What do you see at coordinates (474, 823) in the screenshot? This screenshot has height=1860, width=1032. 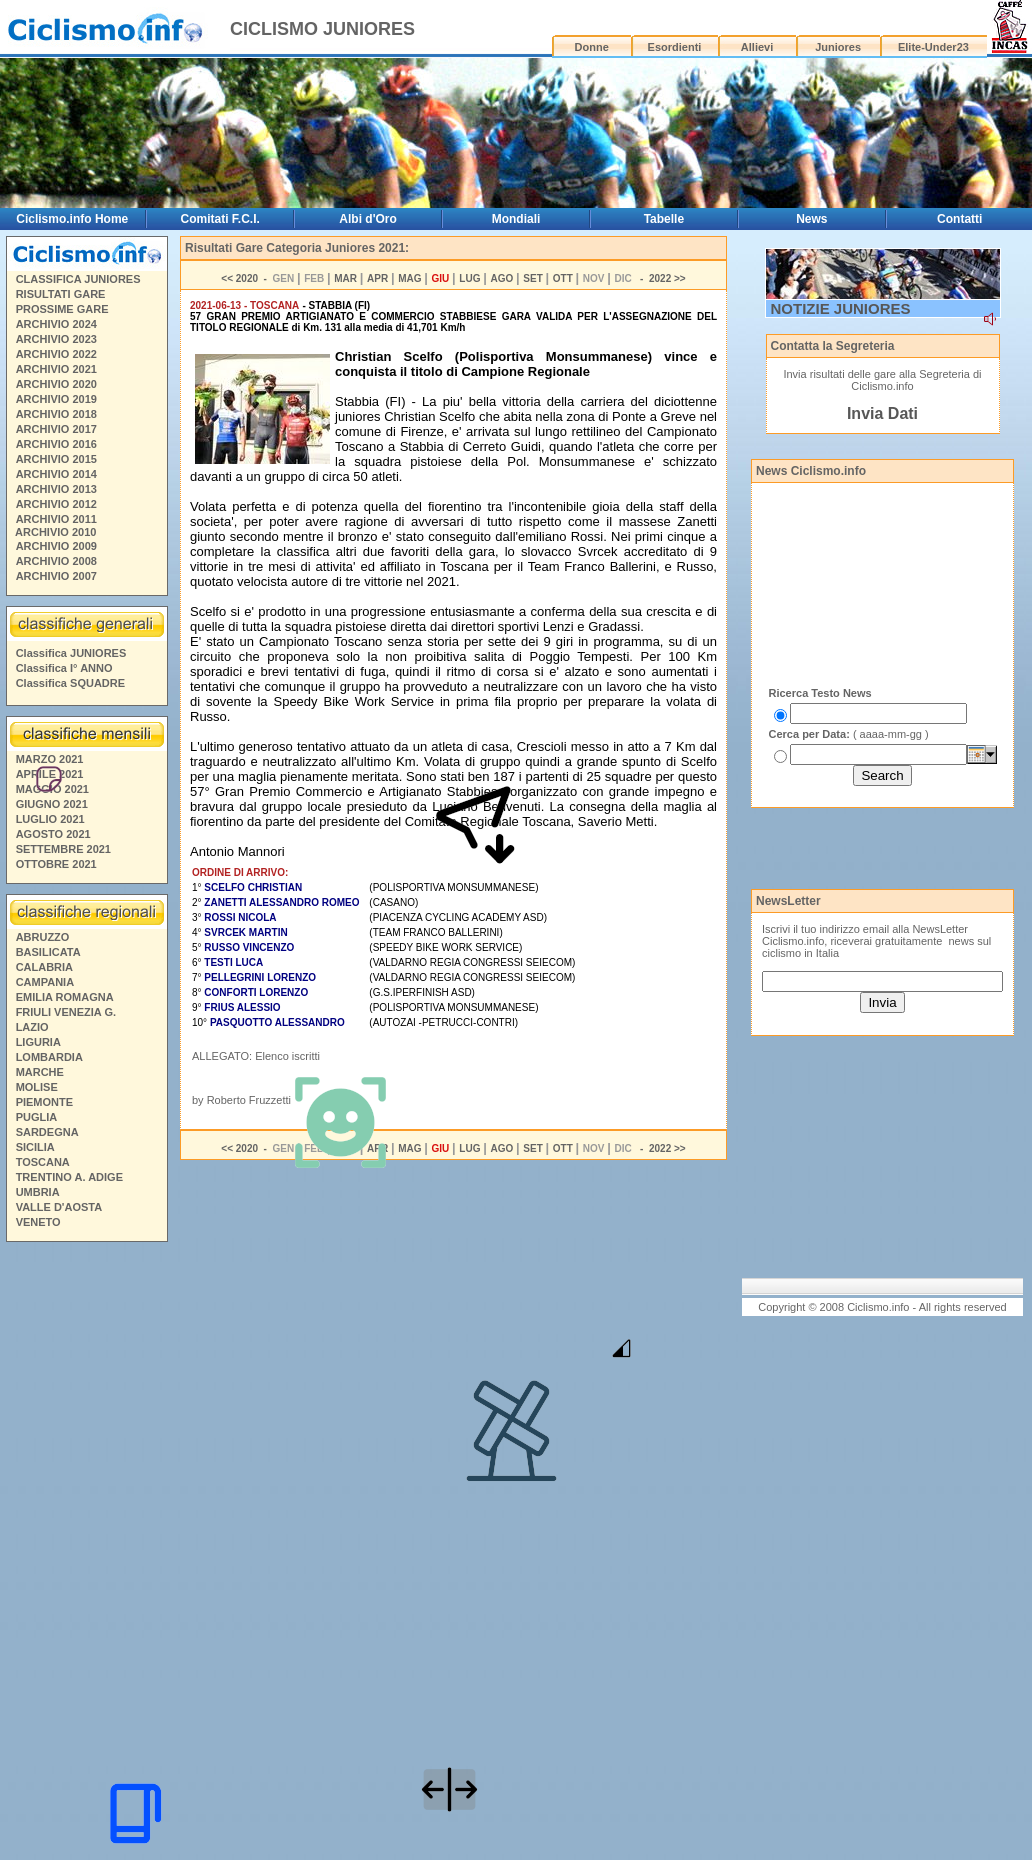 I see `download current location data` at bounding box center [474, 823].